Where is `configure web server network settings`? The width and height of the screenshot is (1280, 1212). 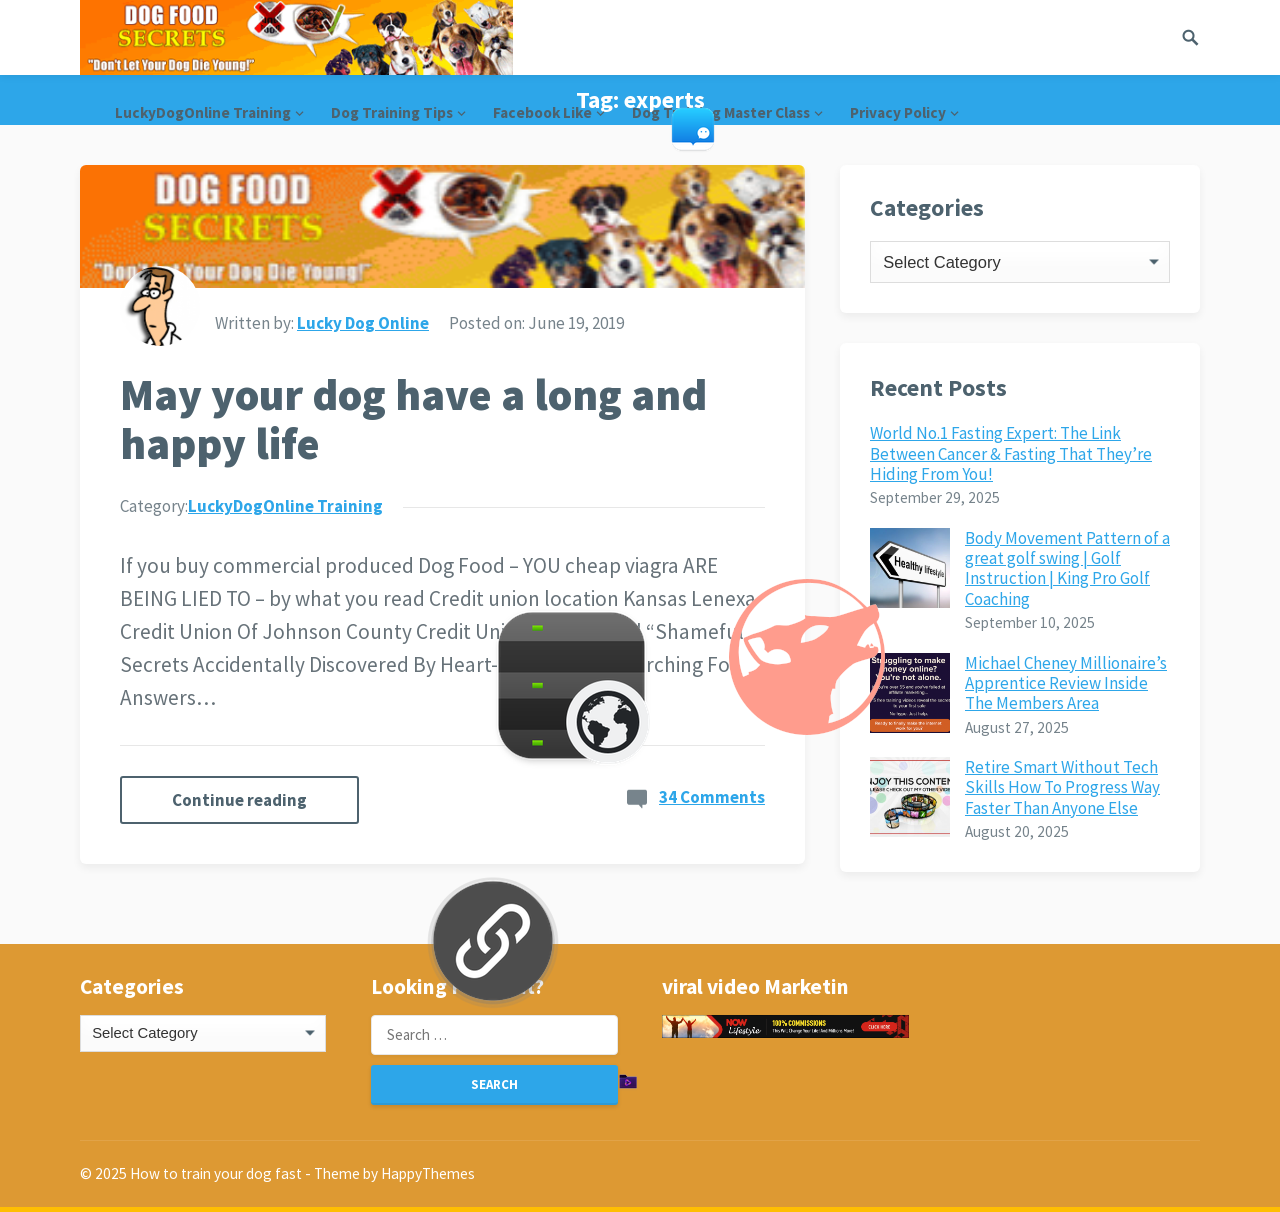 configure web server network settings is located at coordinates (571, 685).